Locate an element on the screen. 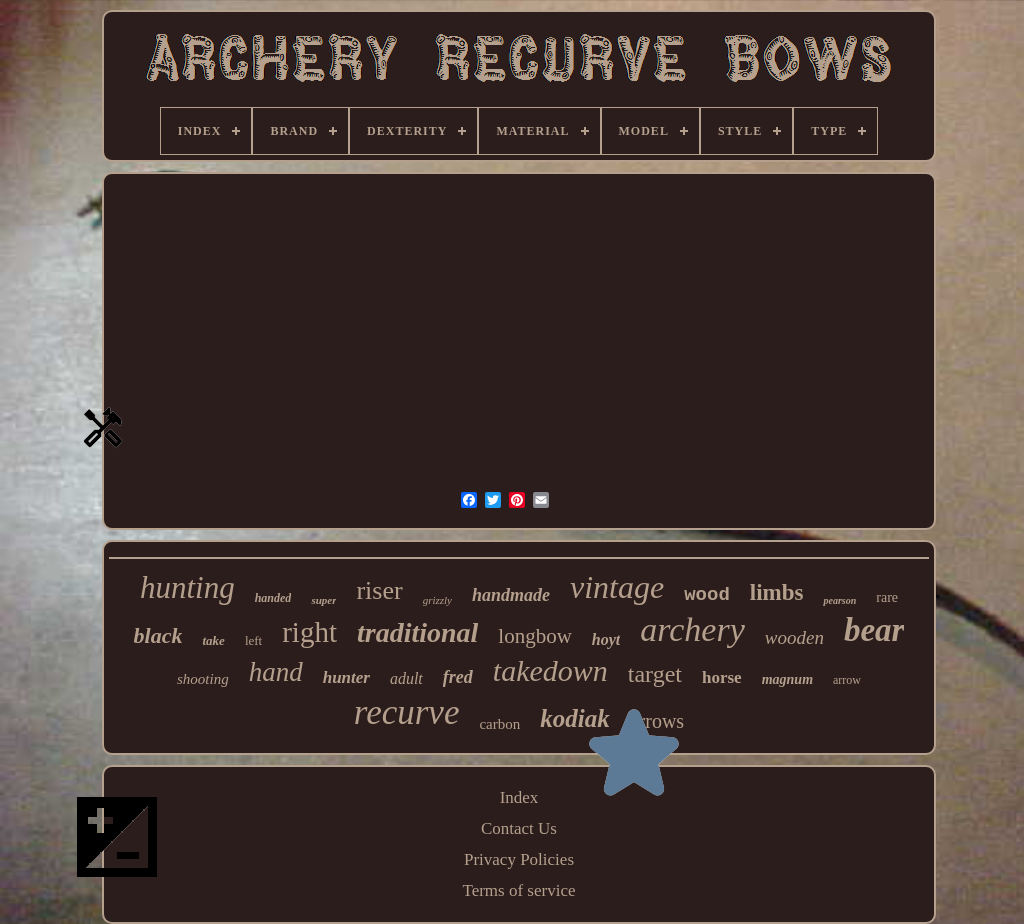  mark item as favorite is located at coordinates (634, 754).